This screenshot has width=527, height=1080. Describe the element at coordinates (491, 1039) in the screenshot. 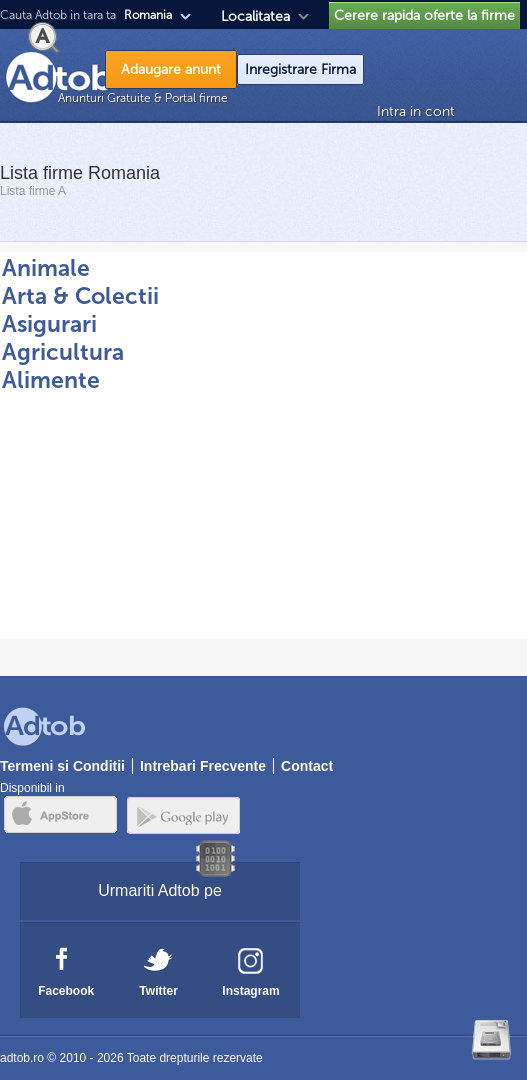

I see `mount or access a disk image file` at that location.